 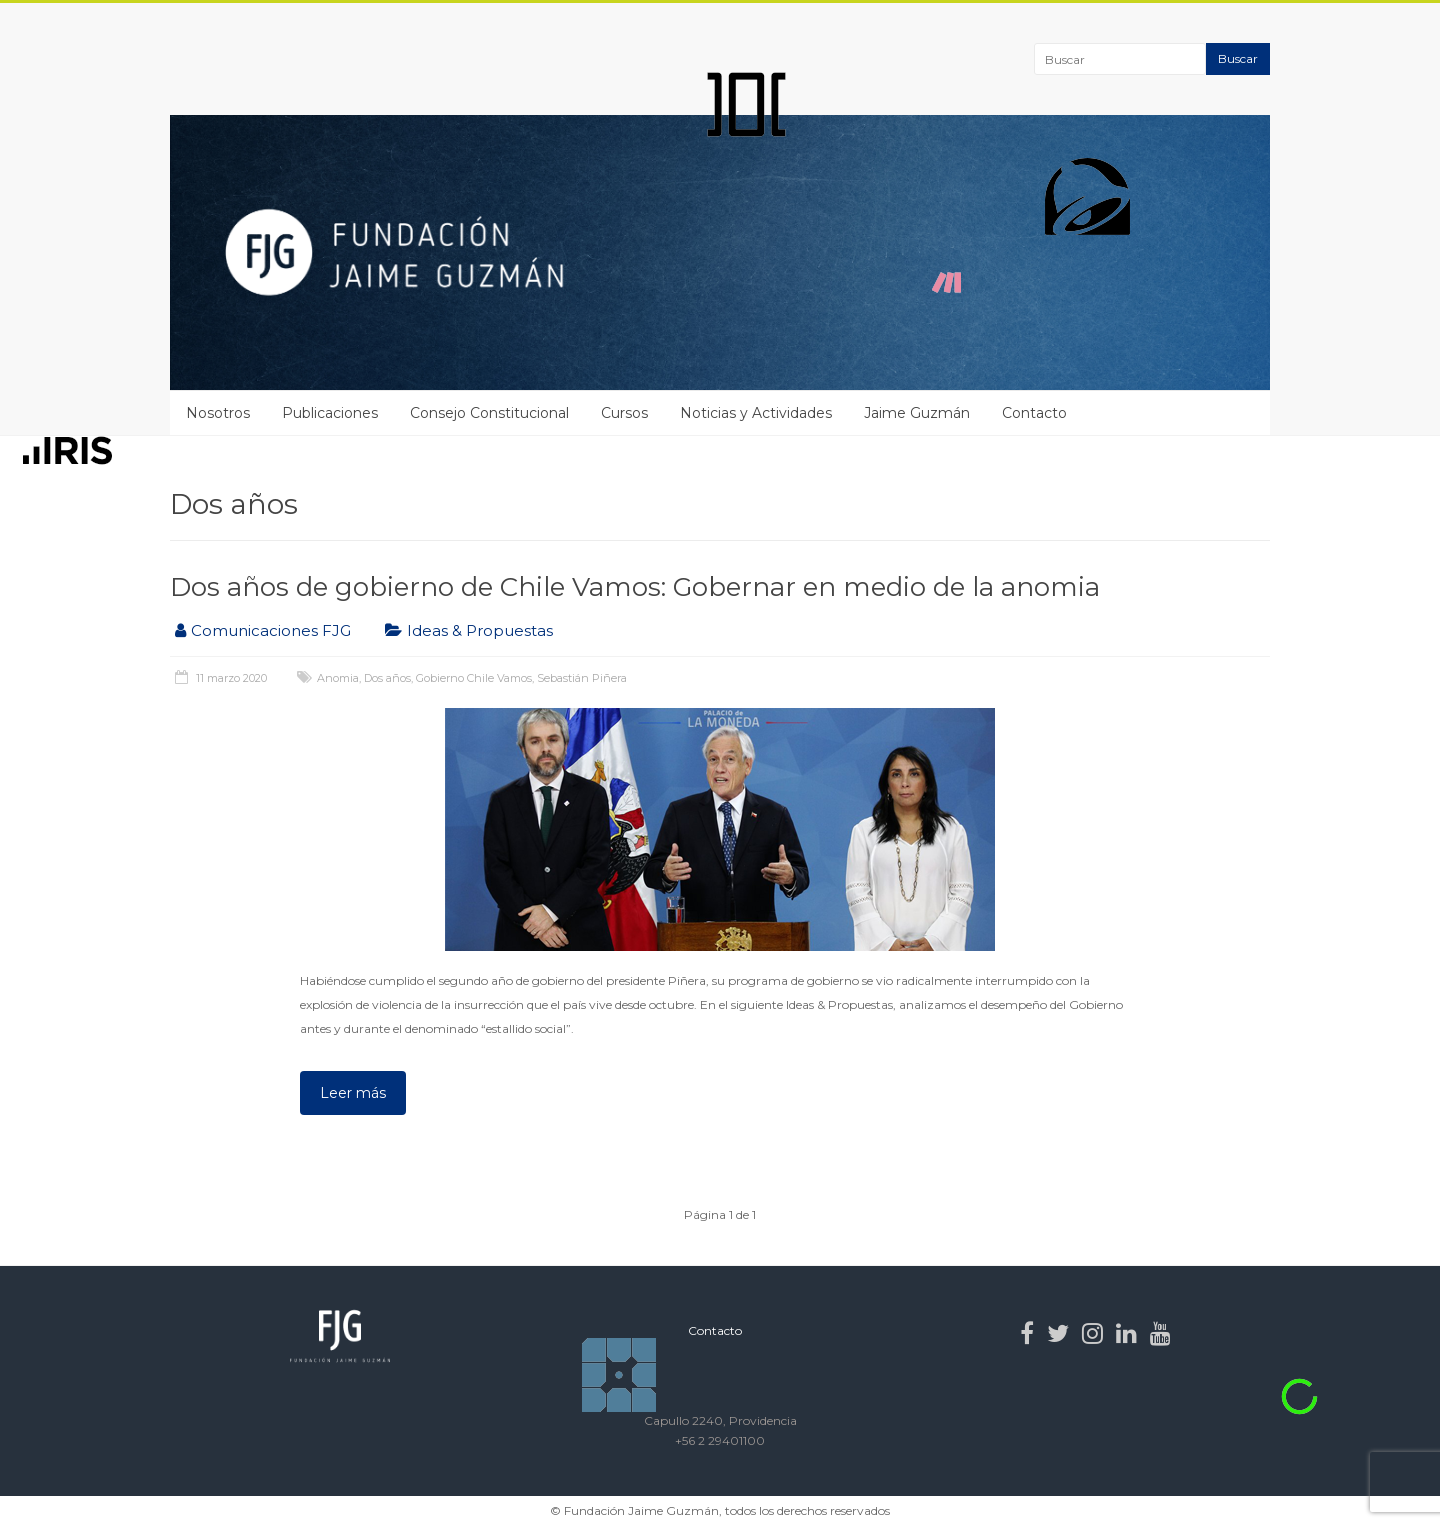 What do you see at coordinates (1087, 196) in the screenshot?
I see `open the Taco Bell app` at bounding box center [1087, 196].